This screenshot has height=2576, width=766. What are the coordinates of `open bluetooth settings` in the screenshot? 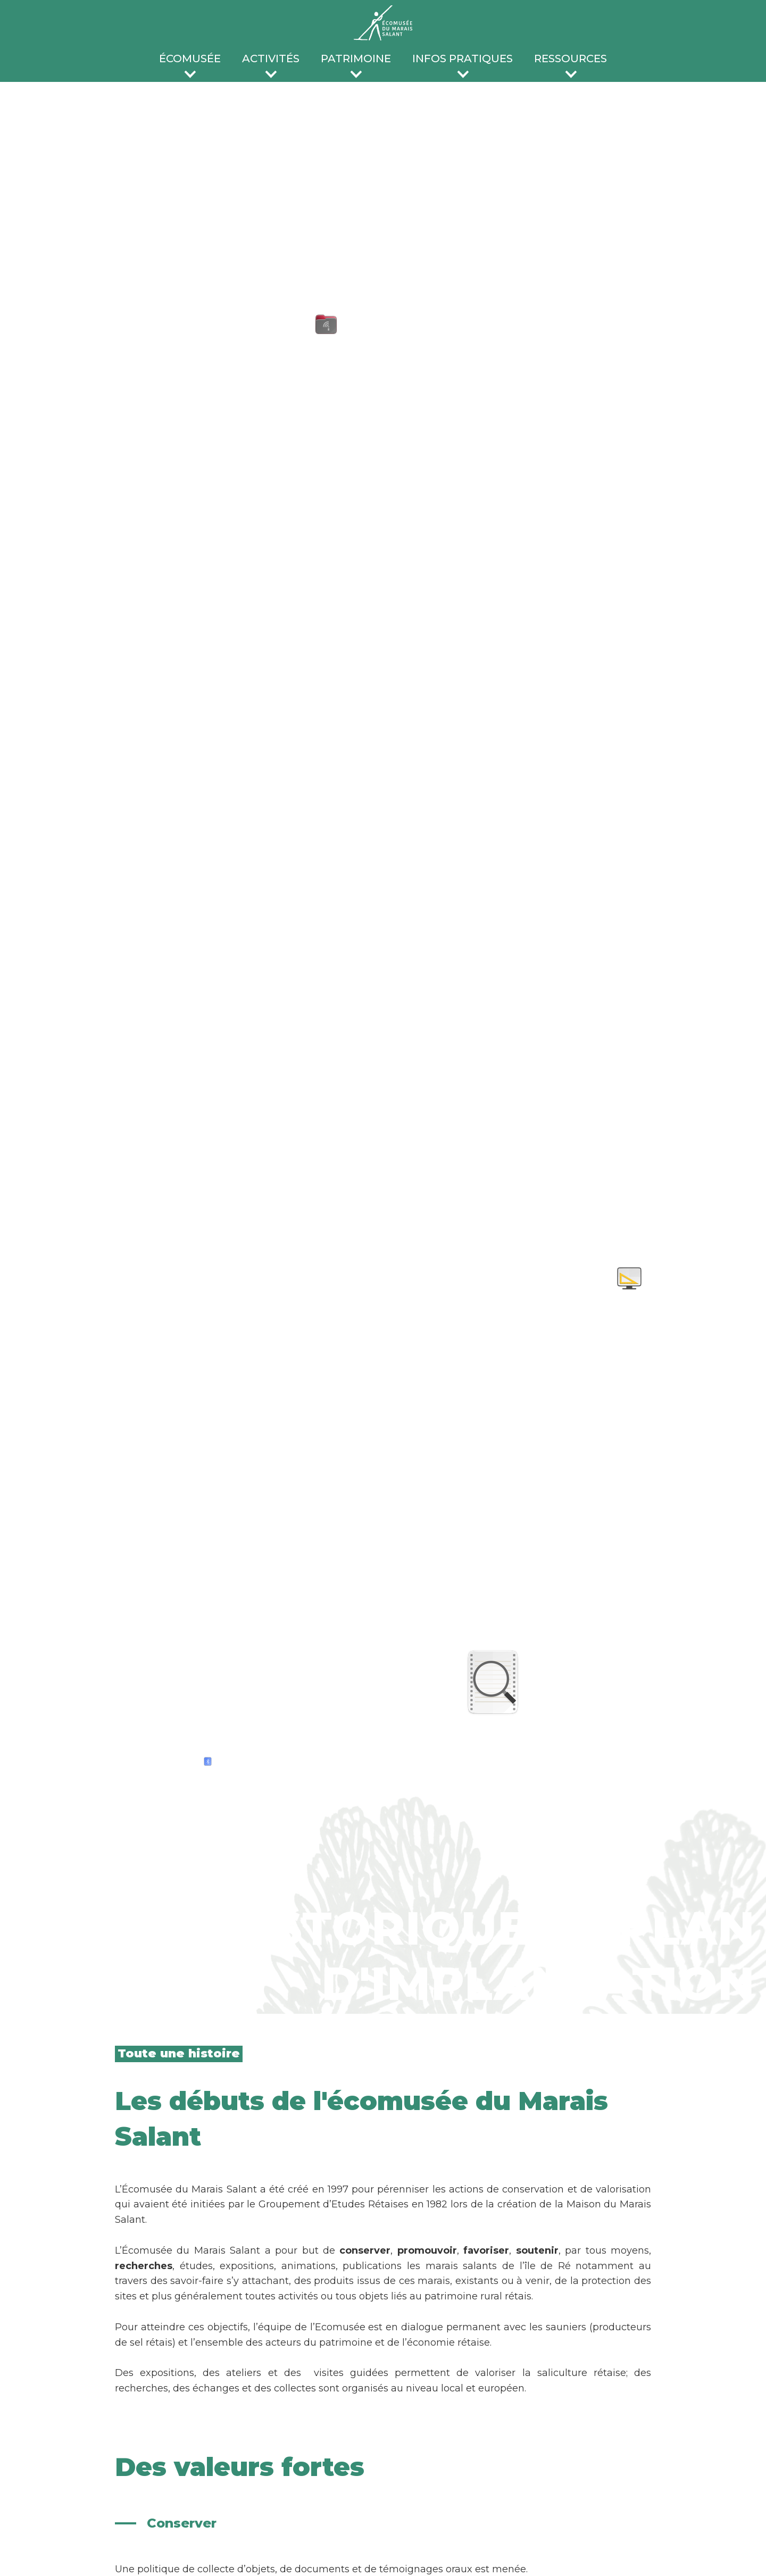 It's located at (207, 1761).